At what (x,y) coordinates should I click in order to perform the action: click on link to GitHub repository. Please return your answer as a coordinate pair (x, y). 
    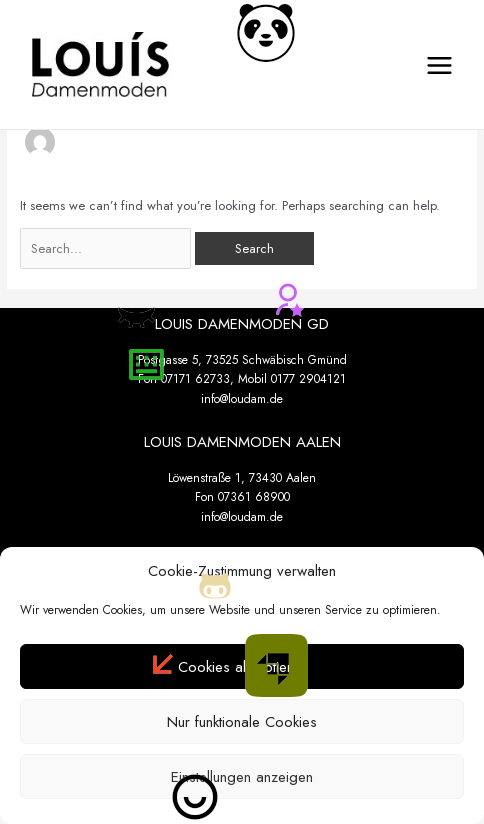
    Looking at the image, I should click on (215, 586).